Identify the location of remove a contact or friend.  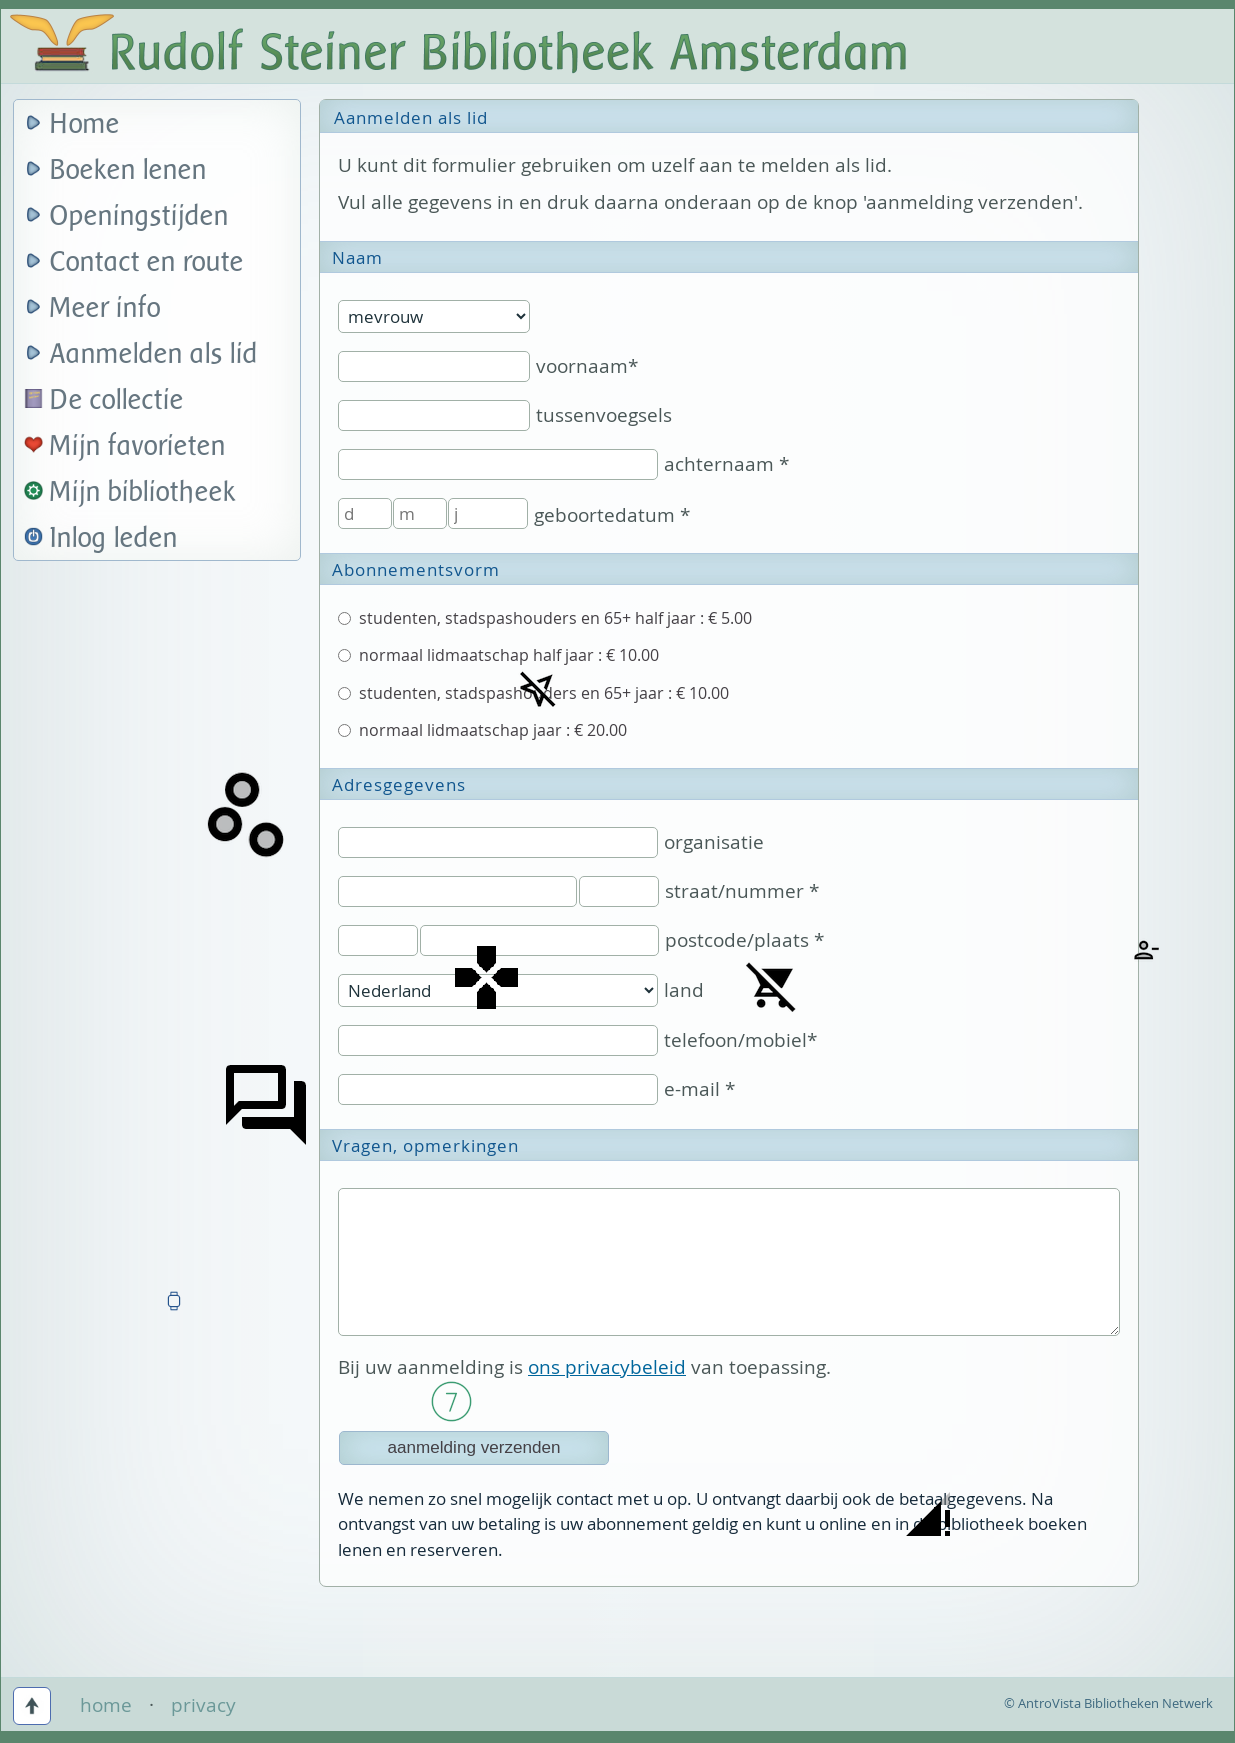
(1146, 950).